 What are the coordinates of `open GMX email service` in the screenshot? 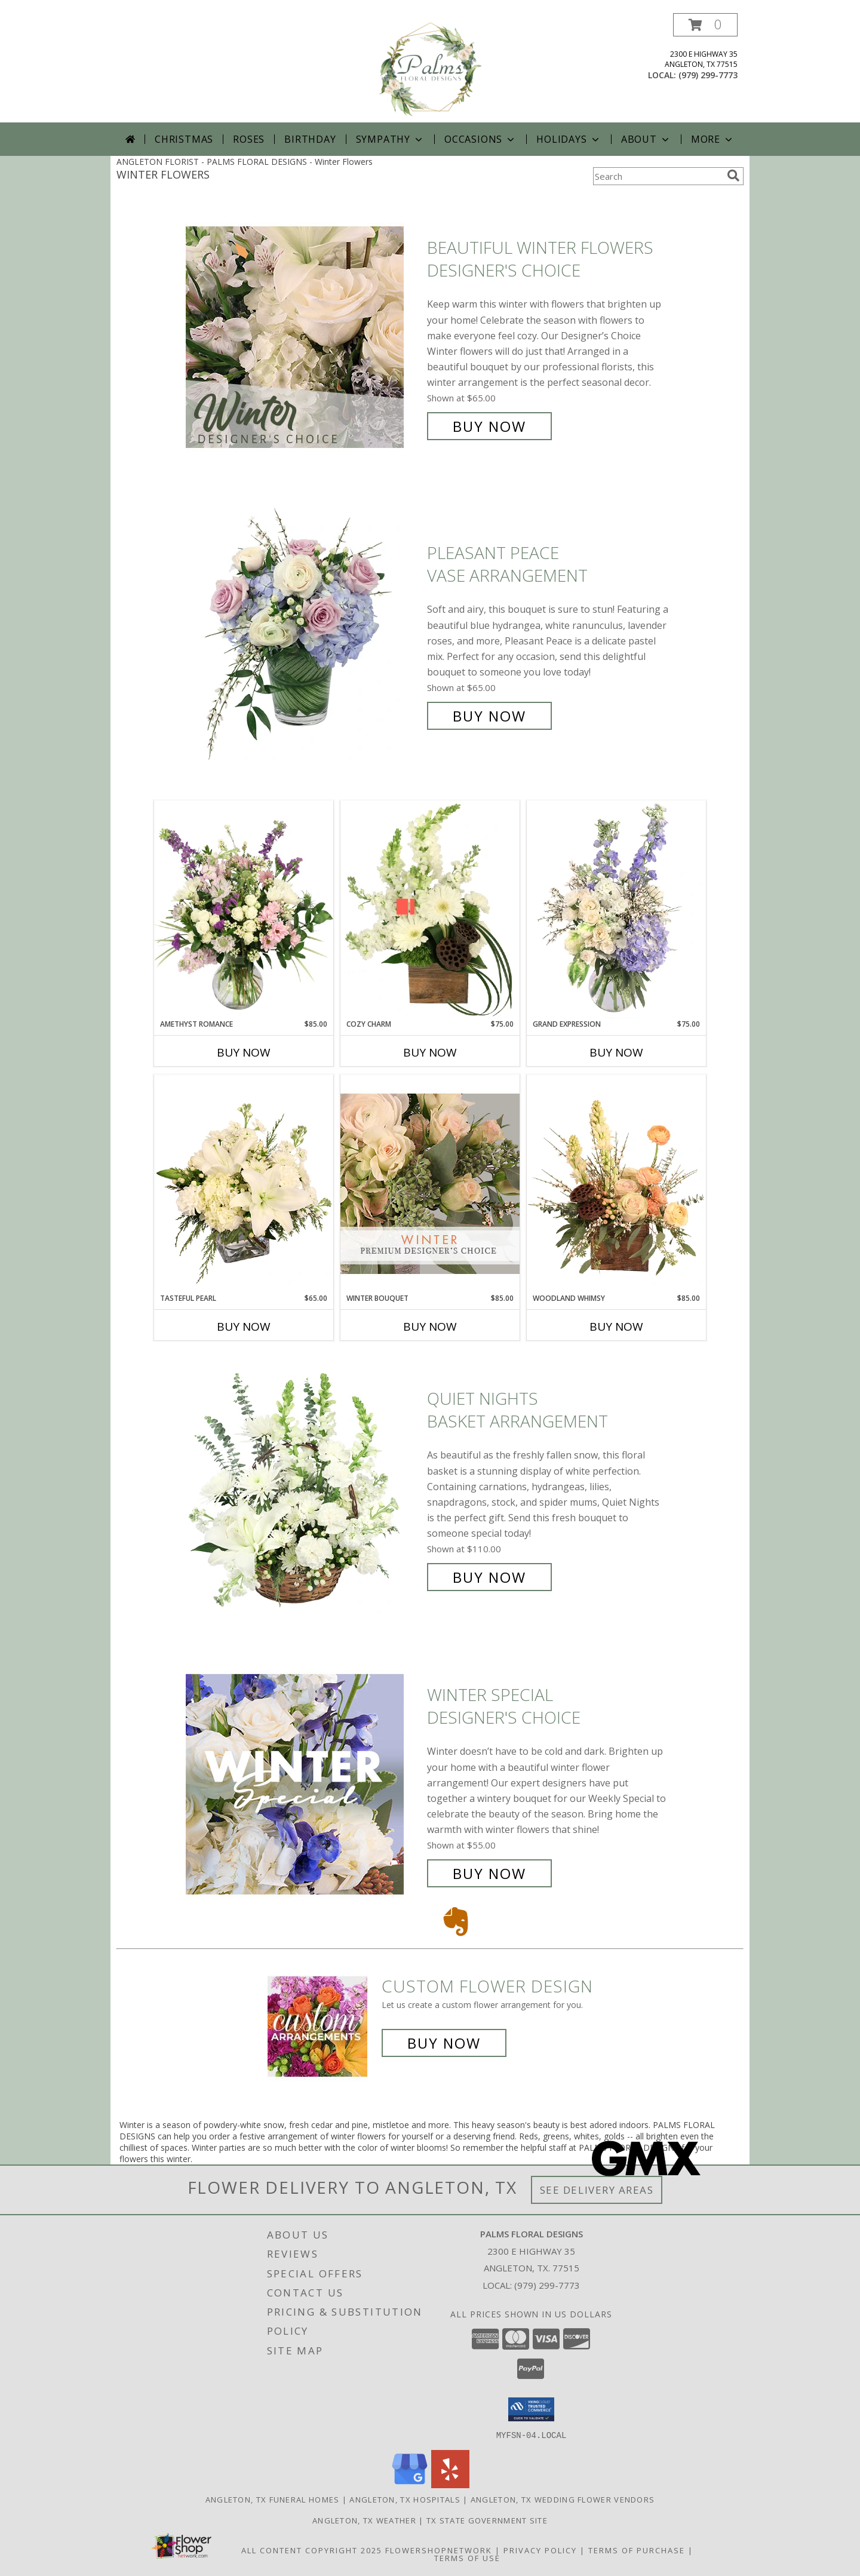 It's located at (646, 2159).